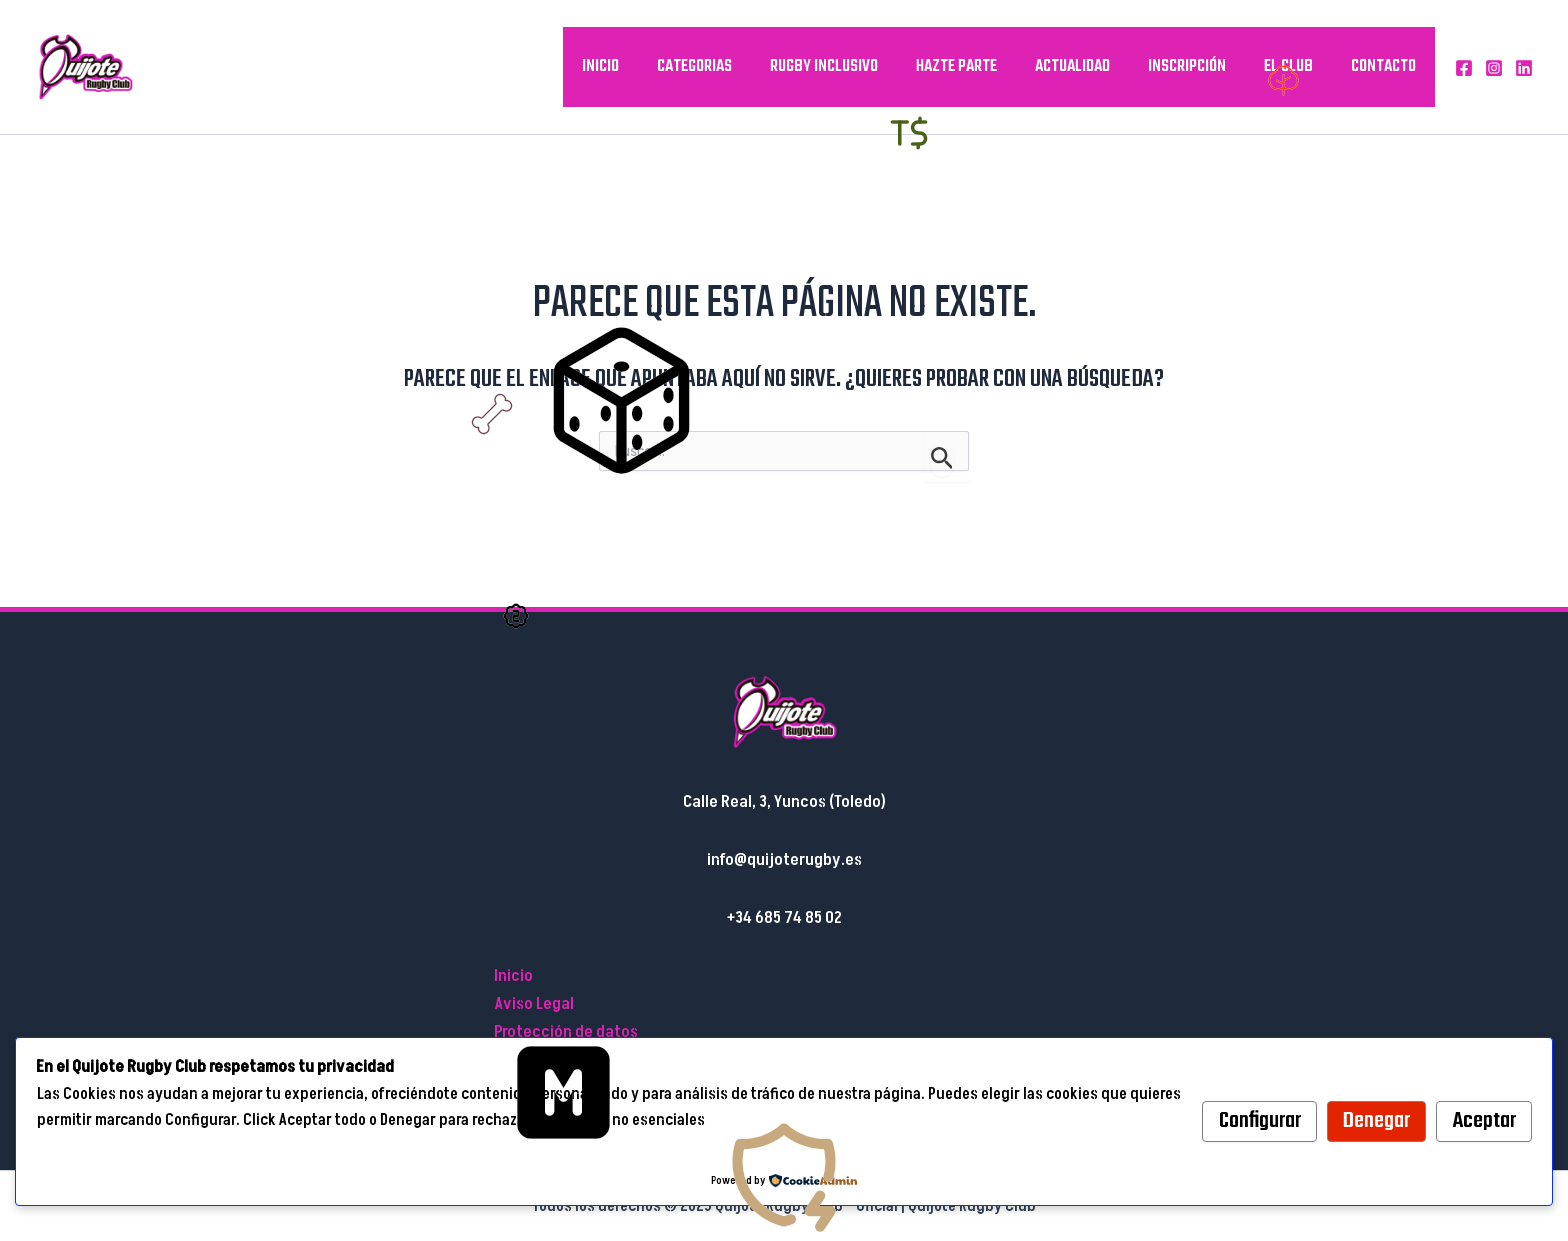 Image resolution: width=1568 pixels, height=1241 pixels. Describe the element at coordinates (1283, 80) in the screenshot. I see `access nature or park-related content` at that location.